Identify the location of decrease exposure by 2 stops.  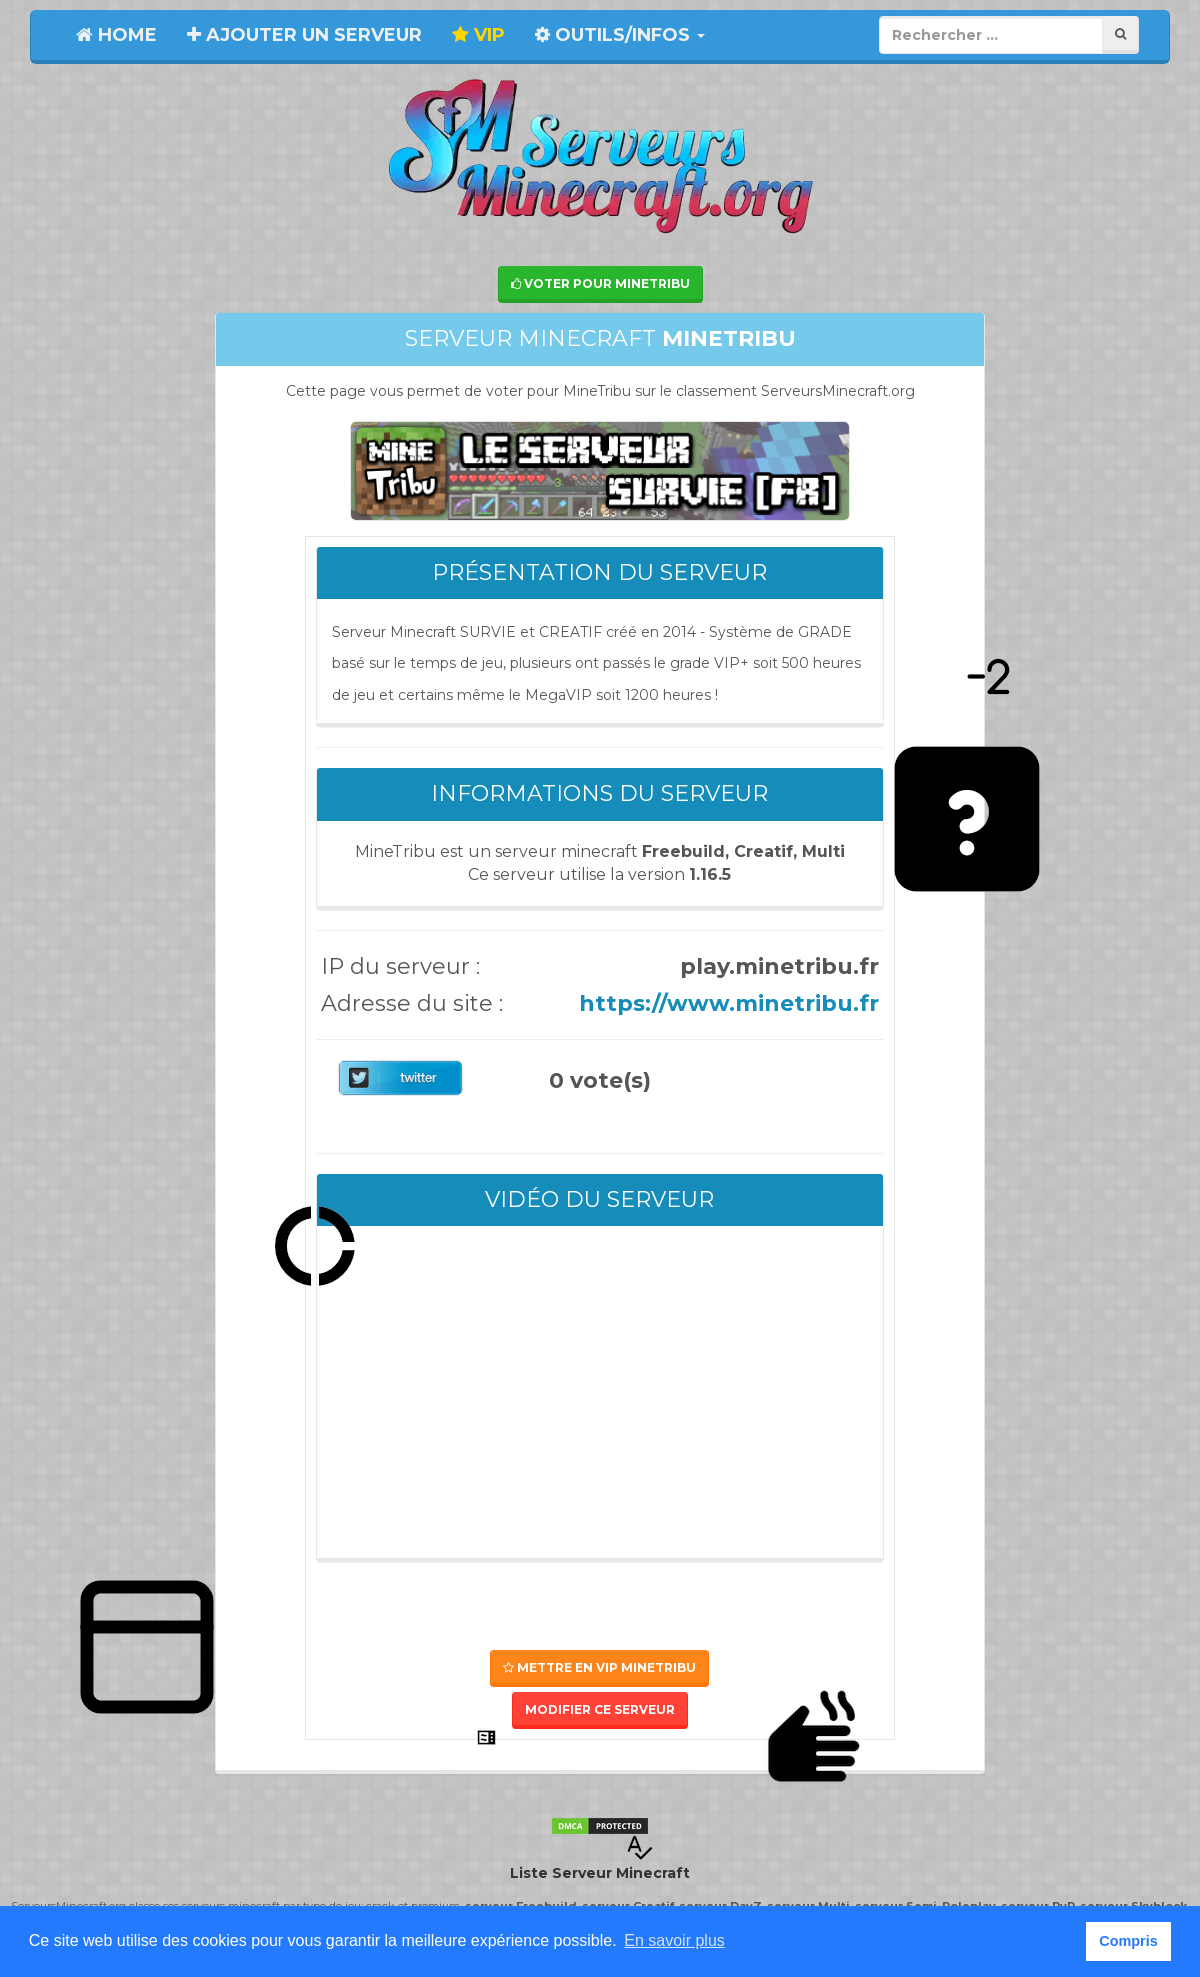
(989, 676).